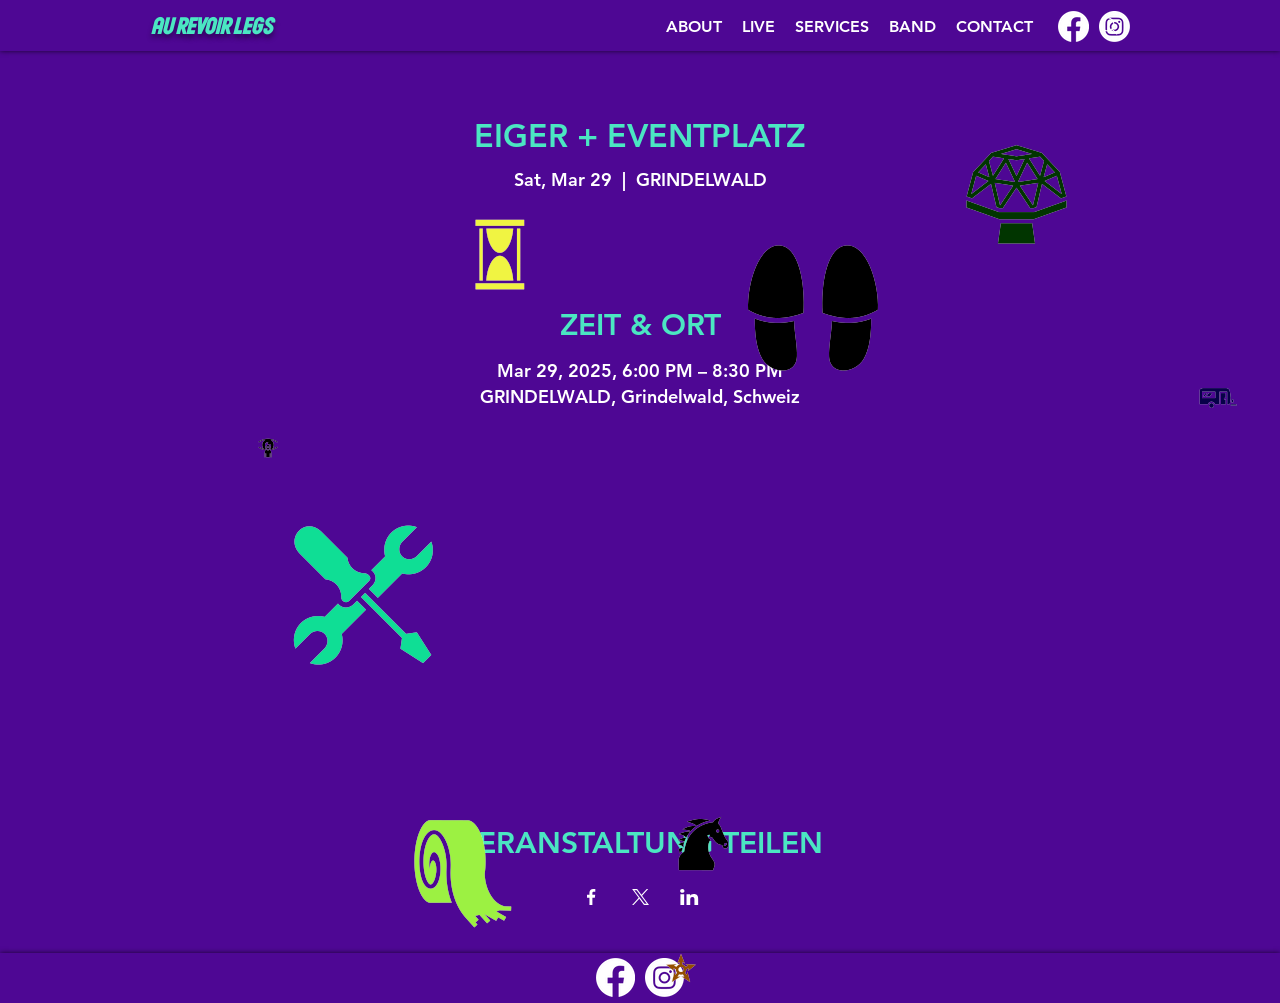 Image resolution: width=1280 pixels, height=1003 pixels. Describe the element at coordinates (705, 844) in the screenshot. I see `select the knight piece in a chess game` at that location.